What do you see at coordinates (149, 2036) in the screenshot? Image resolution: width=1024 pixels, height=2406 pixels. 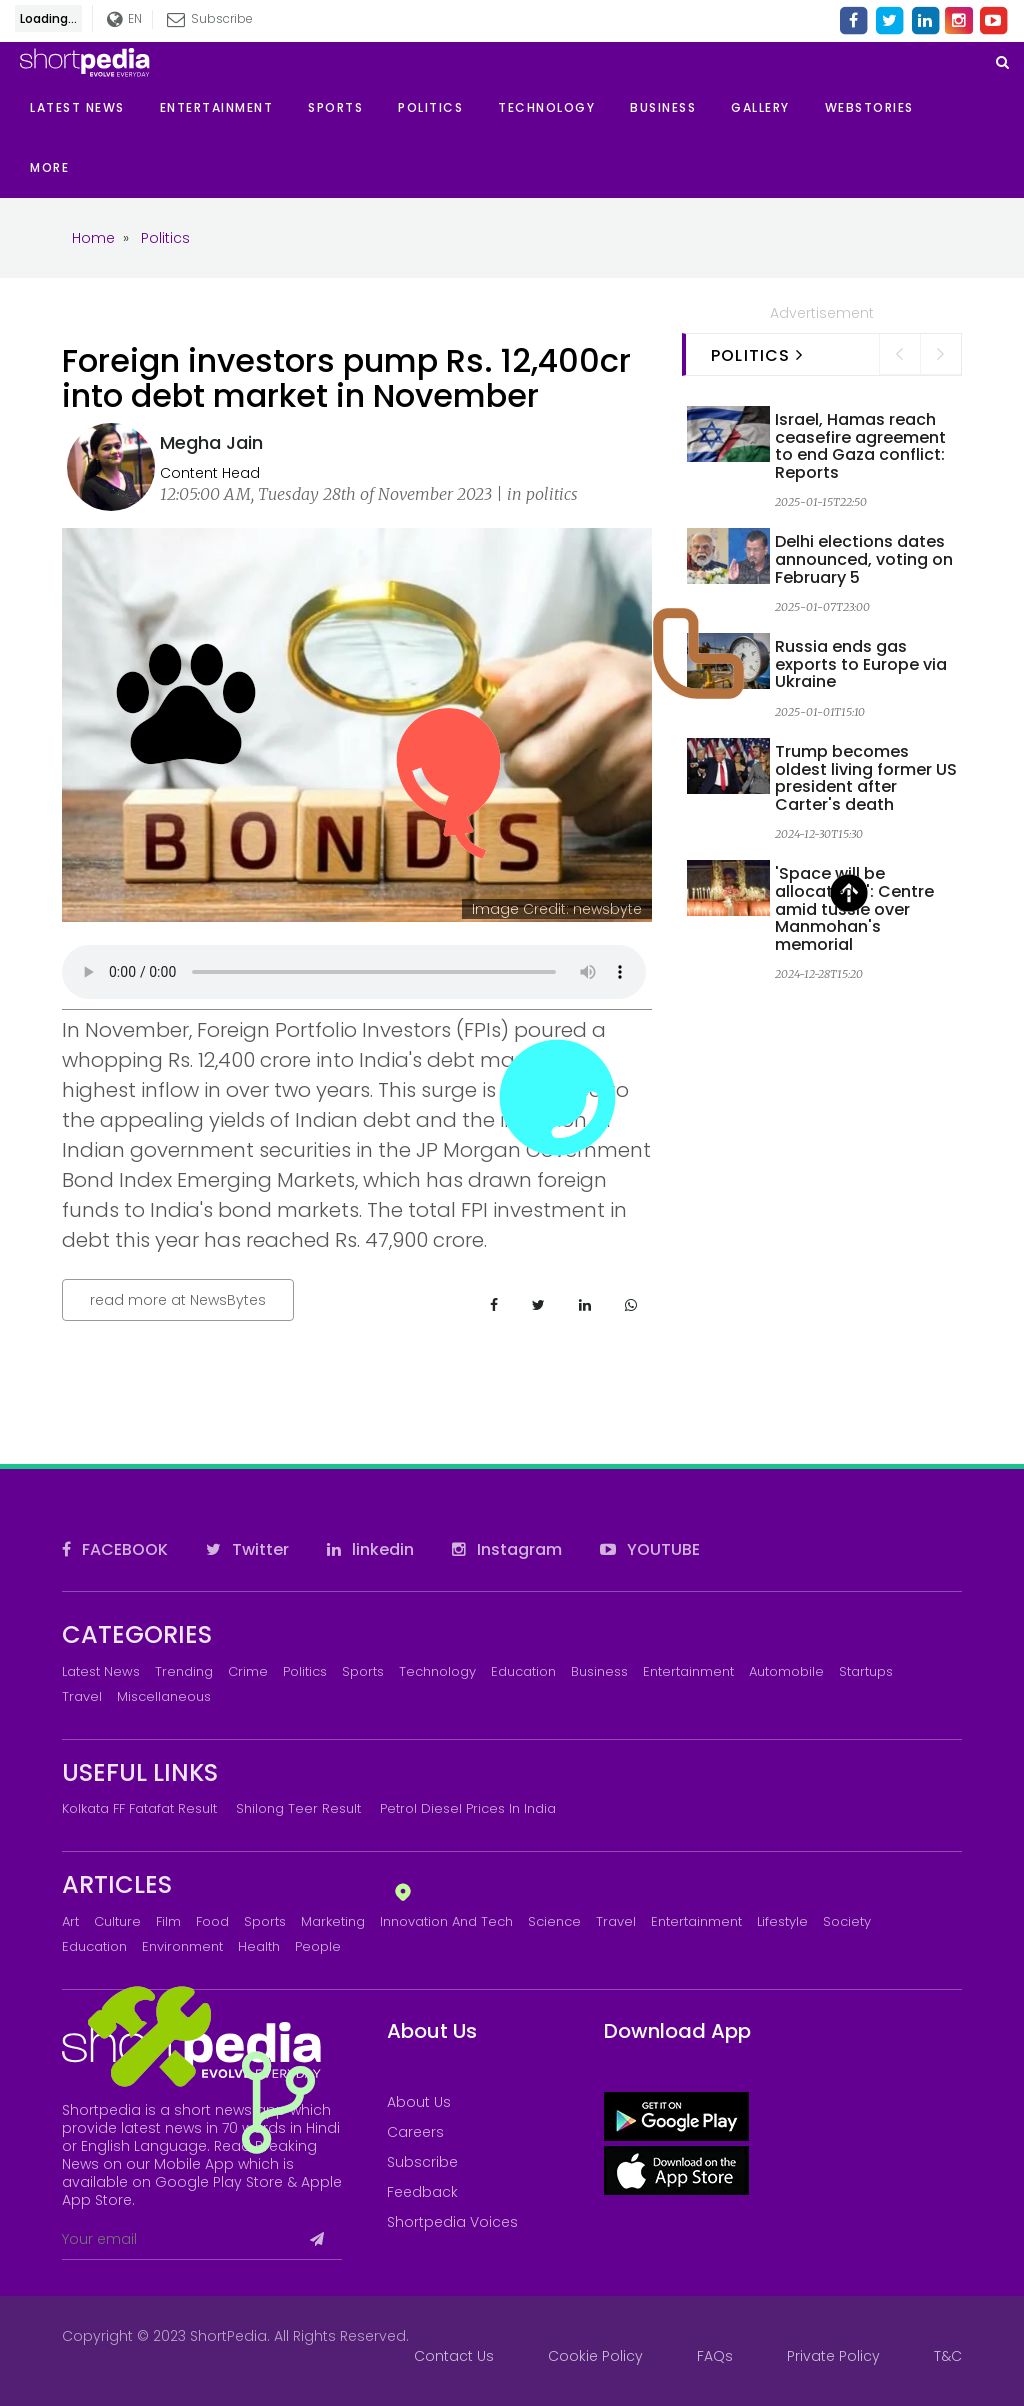 I see `access settings or configuration options` at bounding box center [149, 2036].